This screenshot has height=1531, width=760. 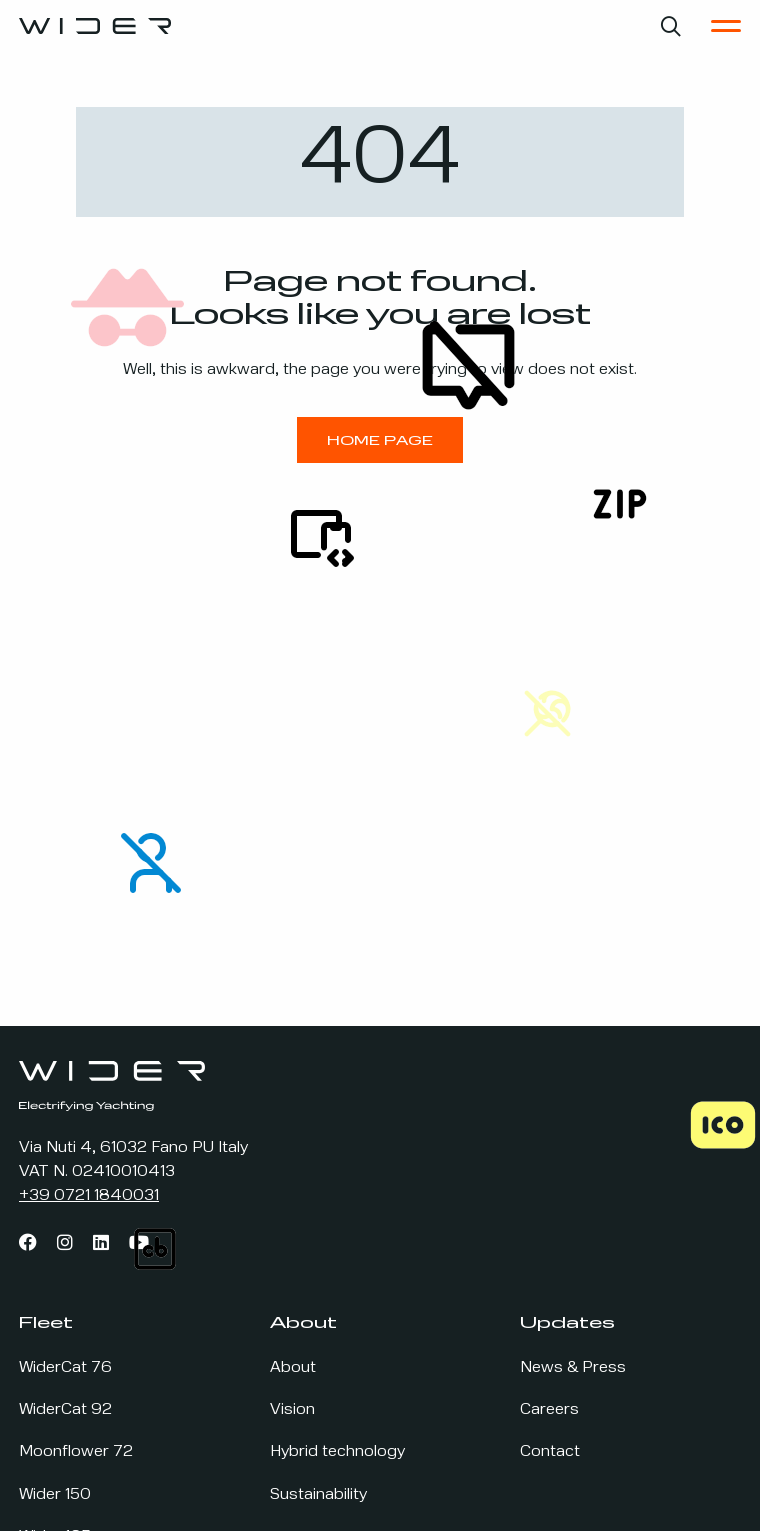 What do you see at coordinates (723, 1125) in the screenshot?
I see `website favicon or browser tab icon` at bounding box center [723, 1125].